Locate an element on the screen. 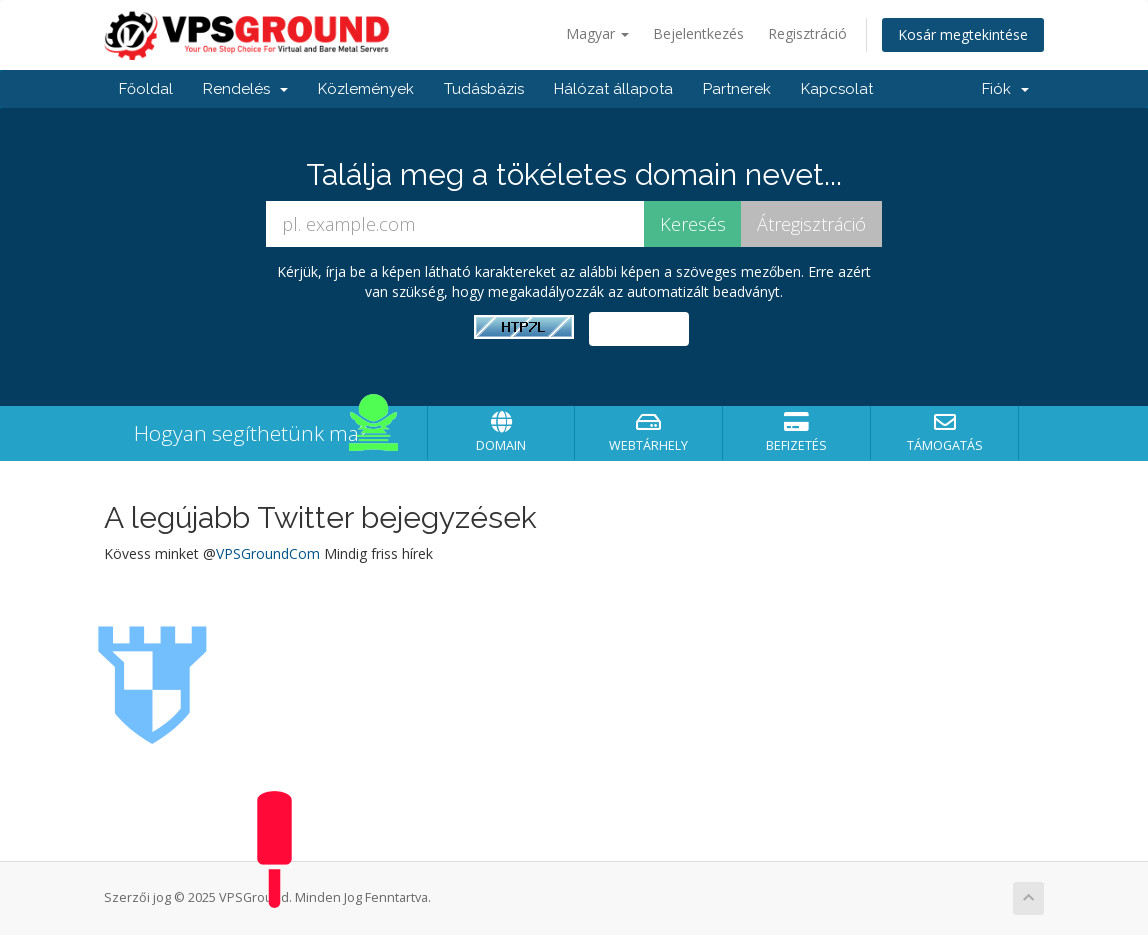 The height and width of the screenshot is (935, 1148). select ice pop or popsicle treat is located at coordinates (274, 849).